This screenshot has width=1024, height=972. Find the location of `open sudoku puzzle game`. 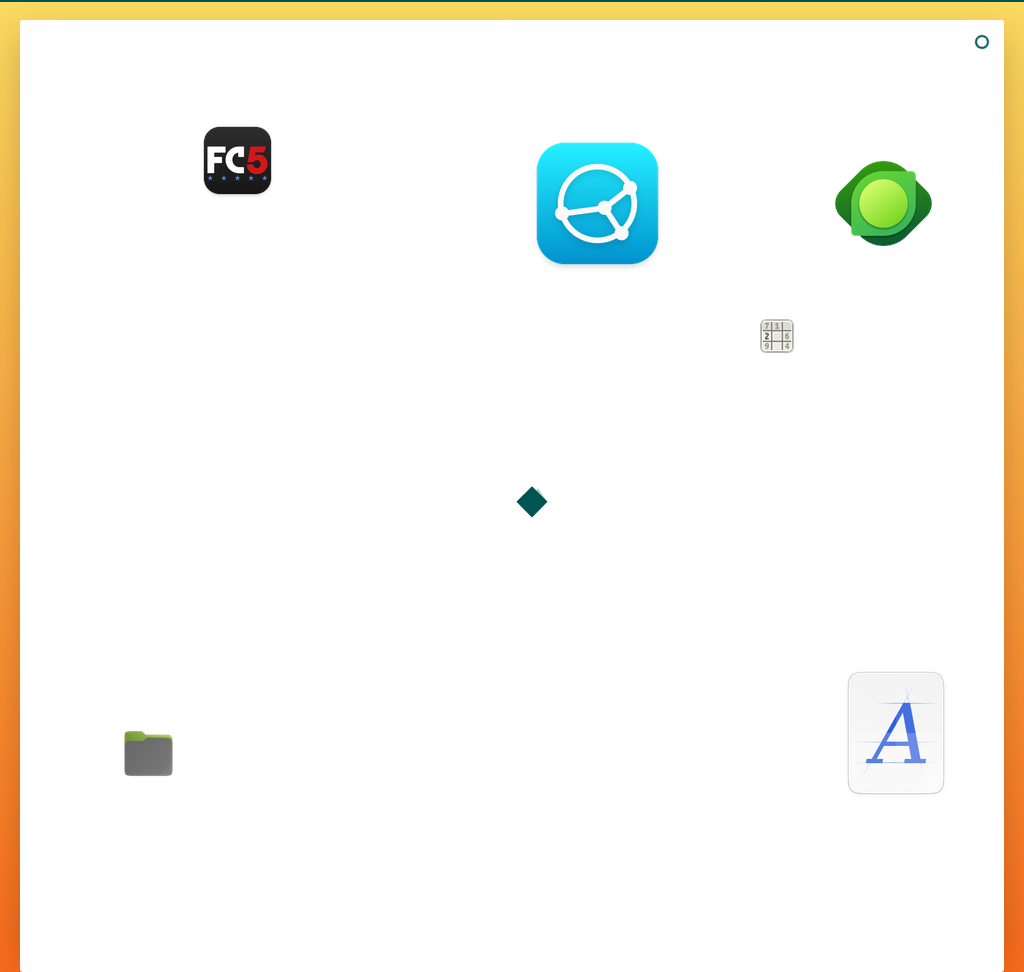

open sudoku puzzle game is located at coordinates (777, 336).